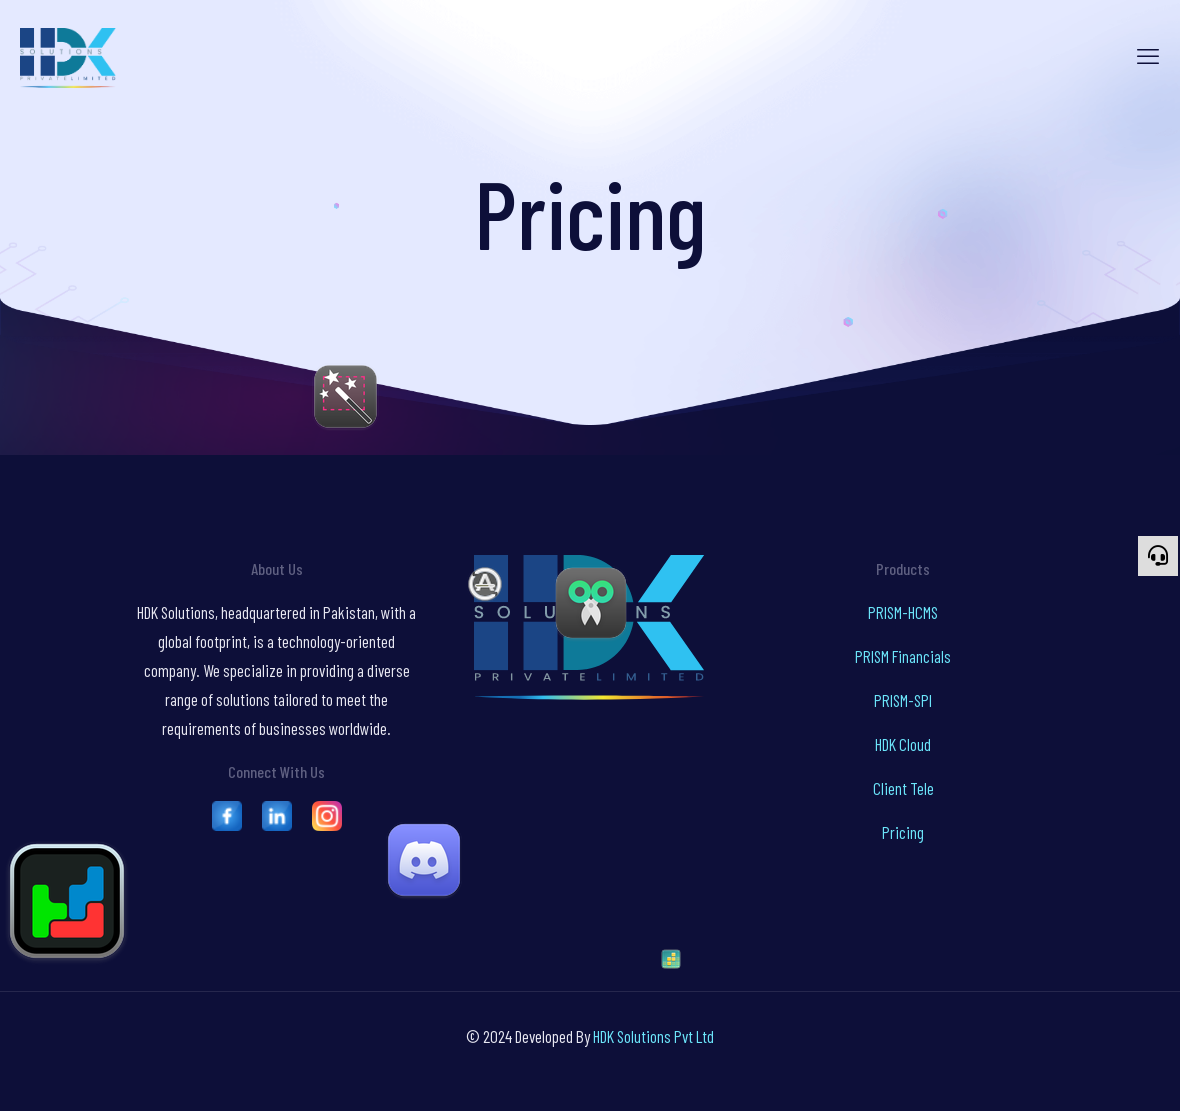 This screenshot has height=1111, width=1180. What do you see at coordinates (485, 584) in the screenshot?
I see `check for available software updates` at bounding box center [485, 584].